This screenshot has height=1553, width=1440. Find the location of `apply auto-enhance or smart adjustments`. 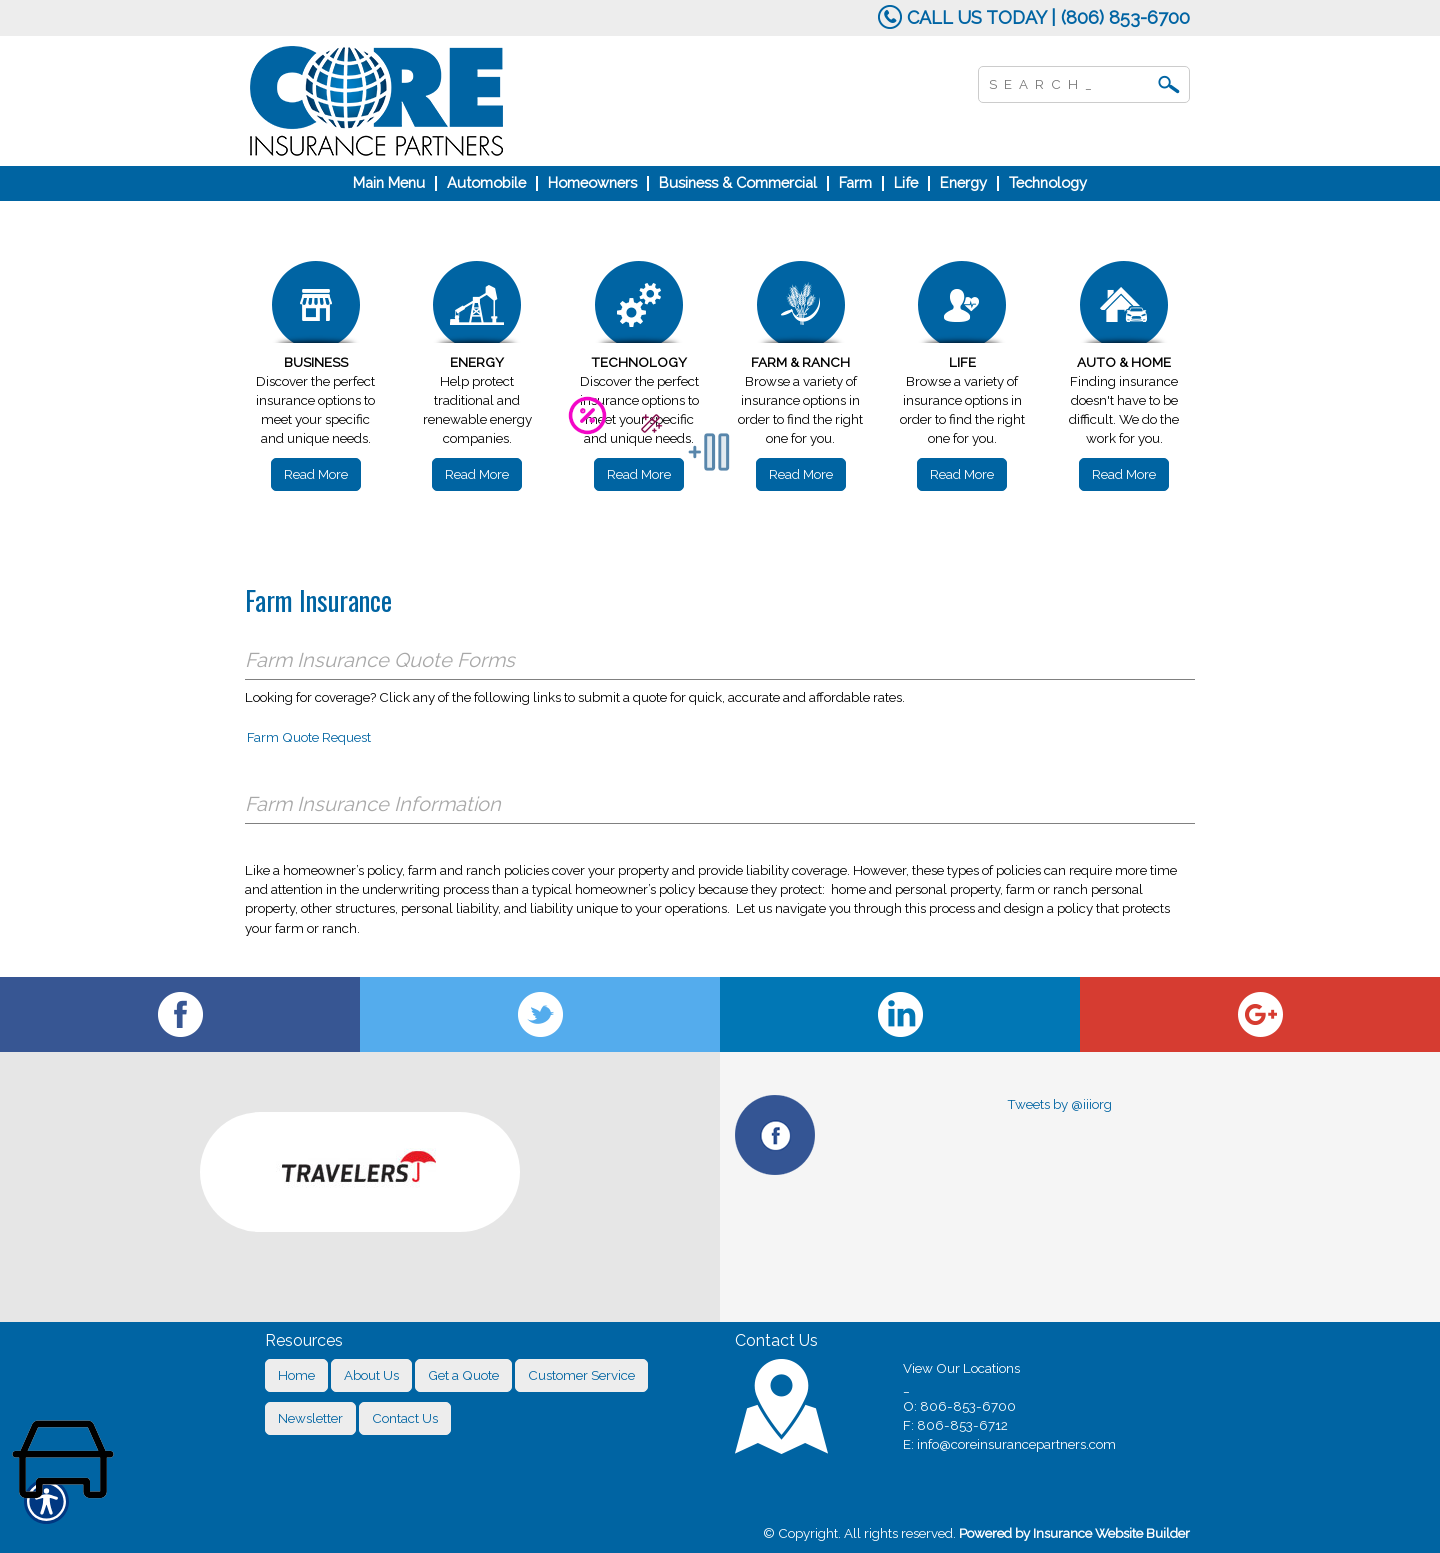

apply auto-enhance or smart adjustments is located at coordinates (650, 423).